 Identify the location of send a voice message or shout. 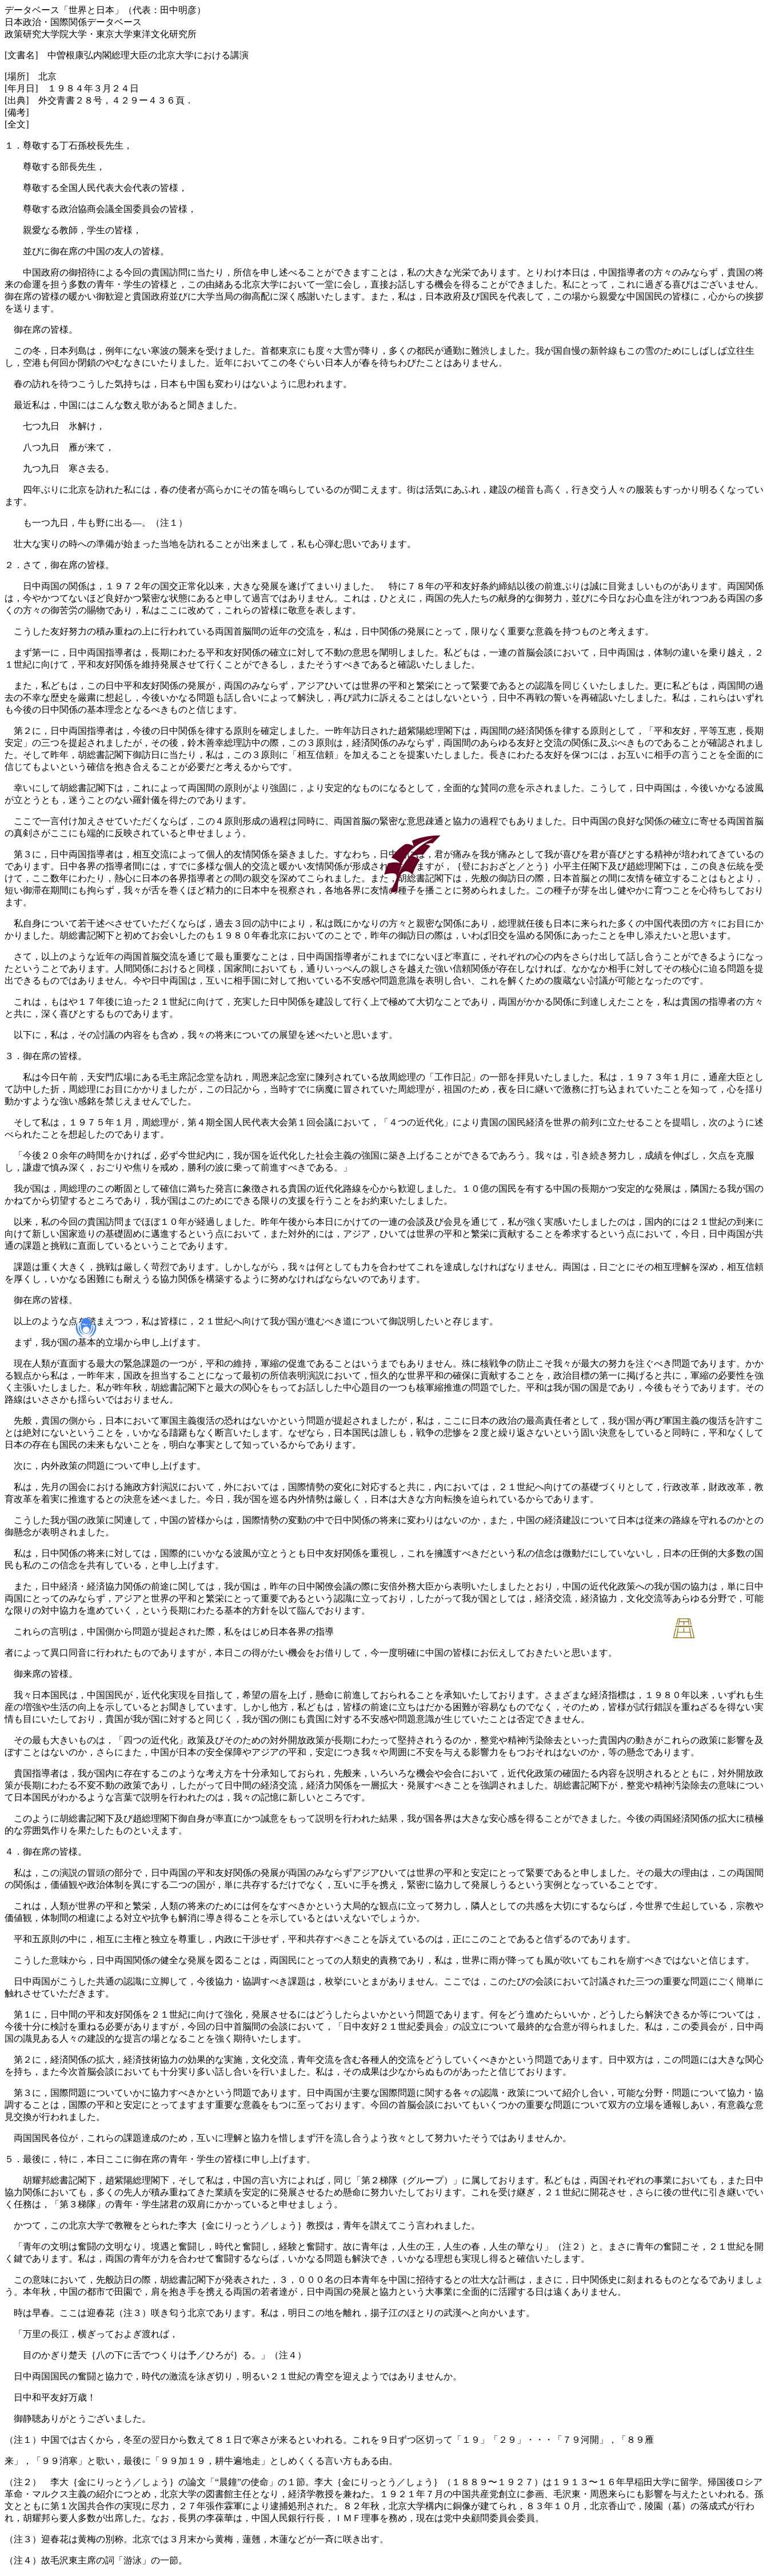
(86, 1327).